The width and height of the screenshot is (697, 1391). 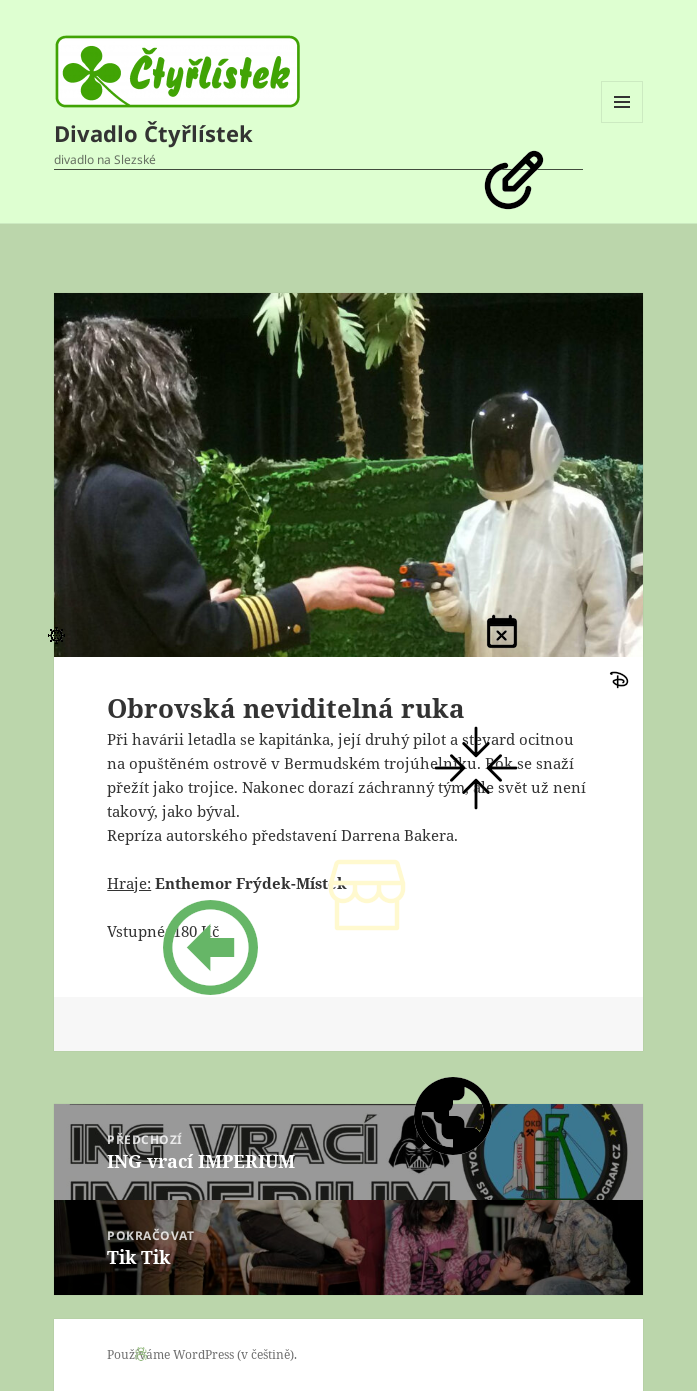 I want to click on report a bug or issue, so click(x=141, y=1354).